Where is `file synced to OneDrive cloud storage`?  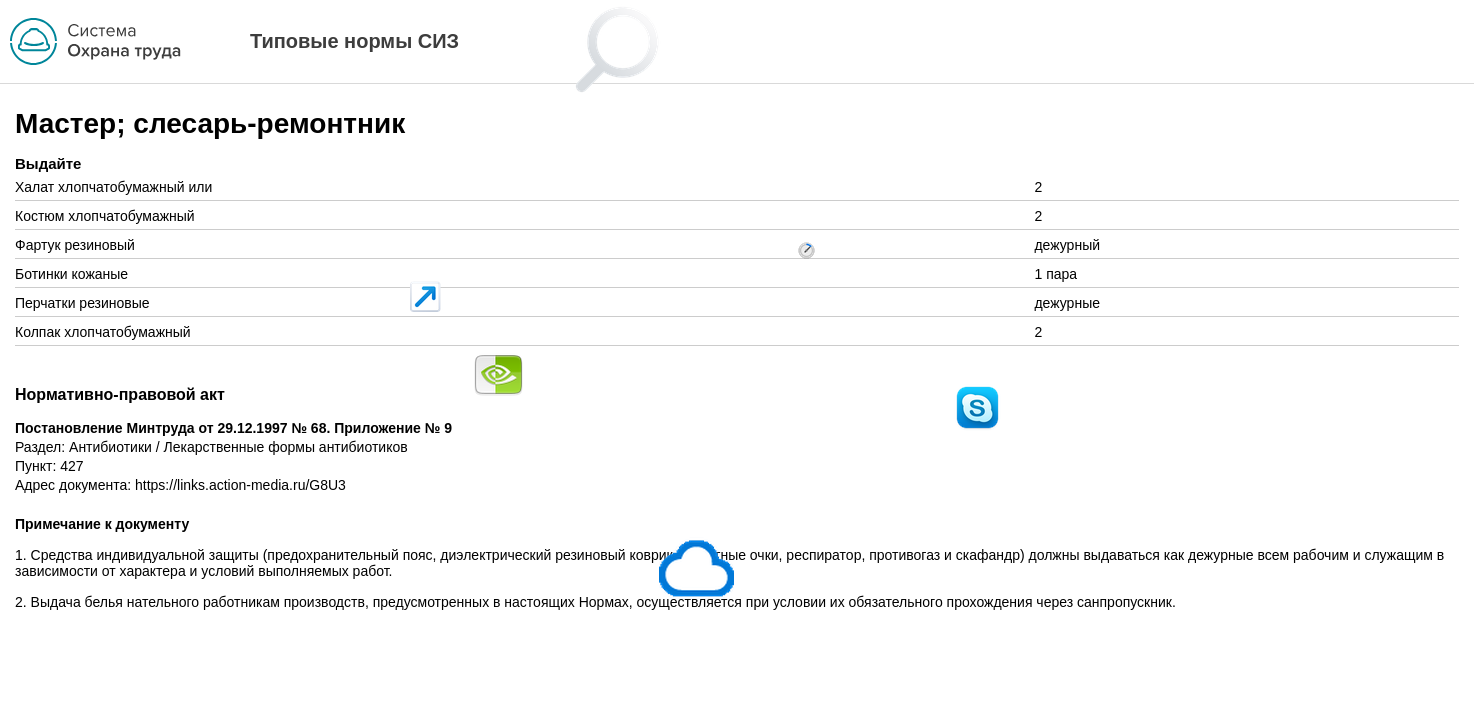 file synced to OneDrive cloud storage is located at coordinates (696, 571).